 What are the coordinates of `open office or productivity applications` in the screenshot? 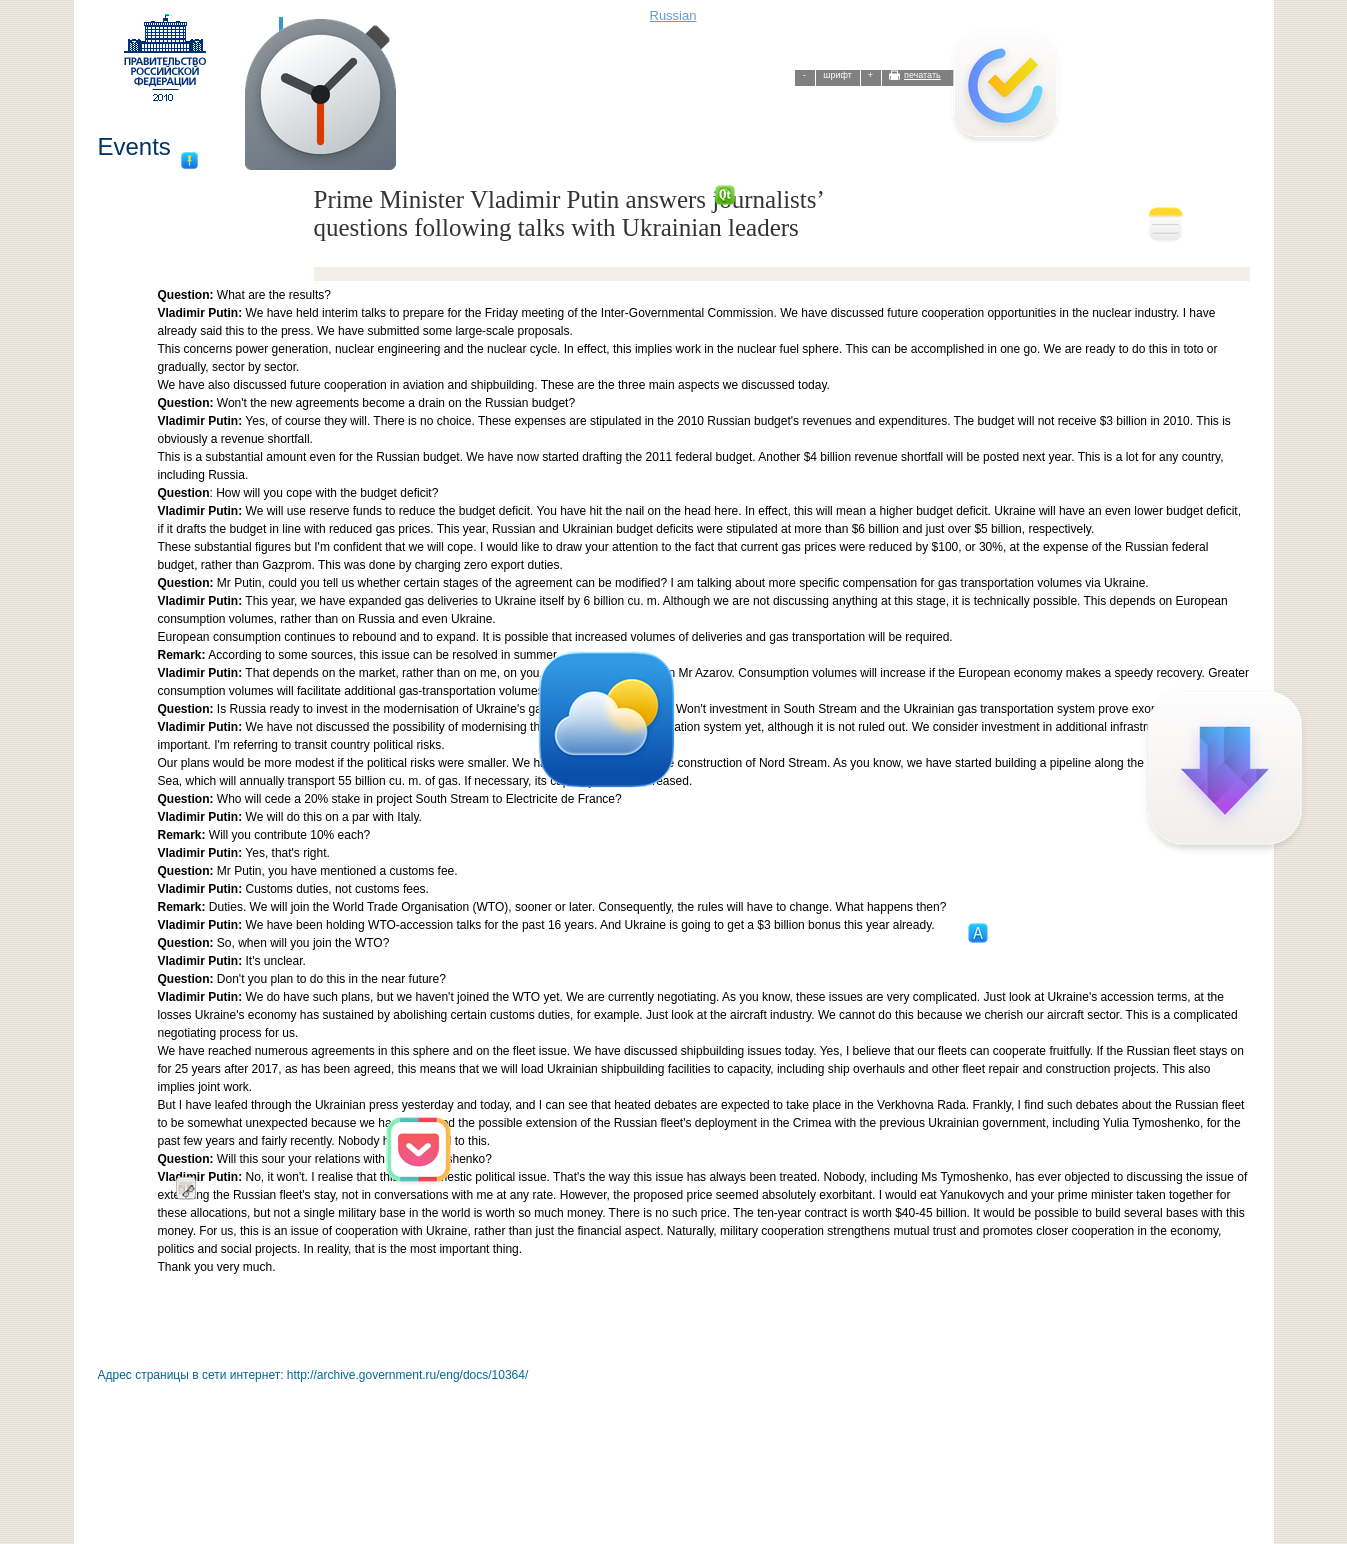 It's located at (186, 1188).